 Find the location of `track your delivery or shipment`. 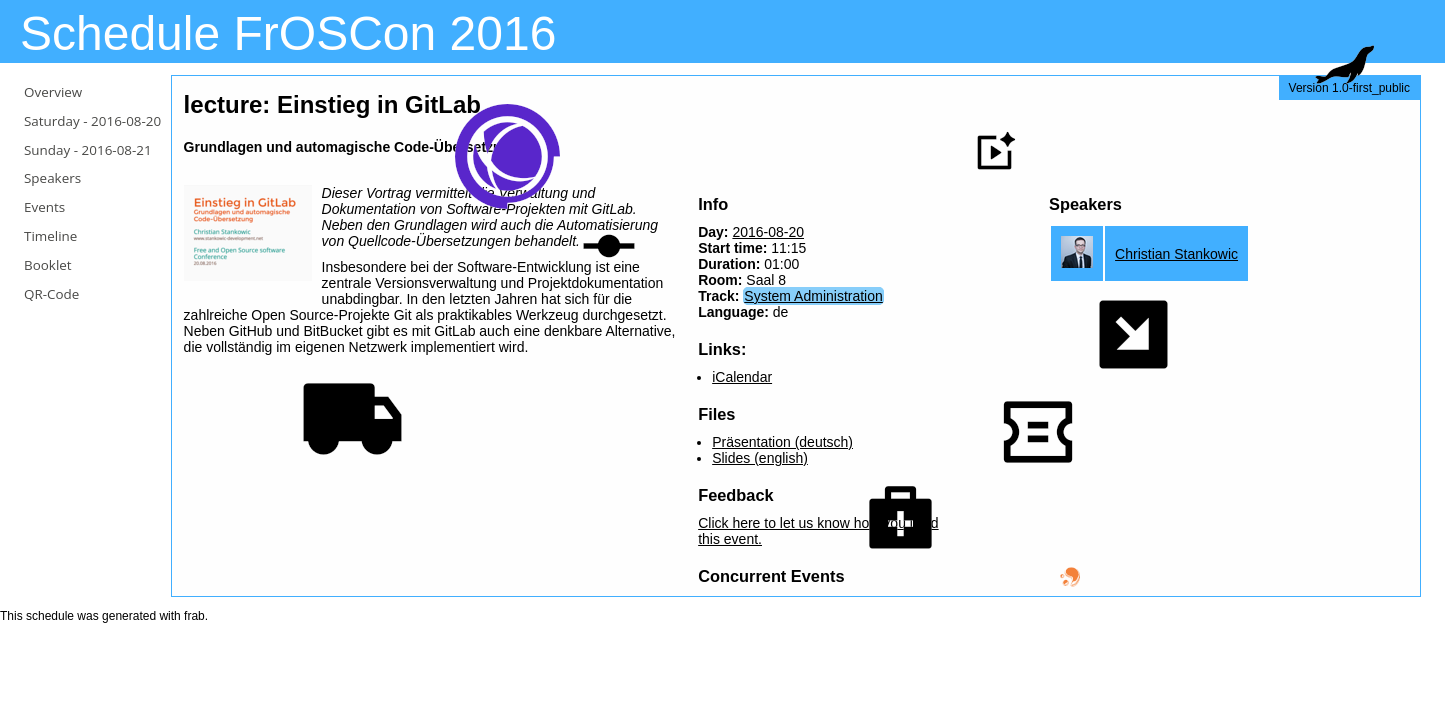

track your delivery or shipment is located at coordinates (352, 414).